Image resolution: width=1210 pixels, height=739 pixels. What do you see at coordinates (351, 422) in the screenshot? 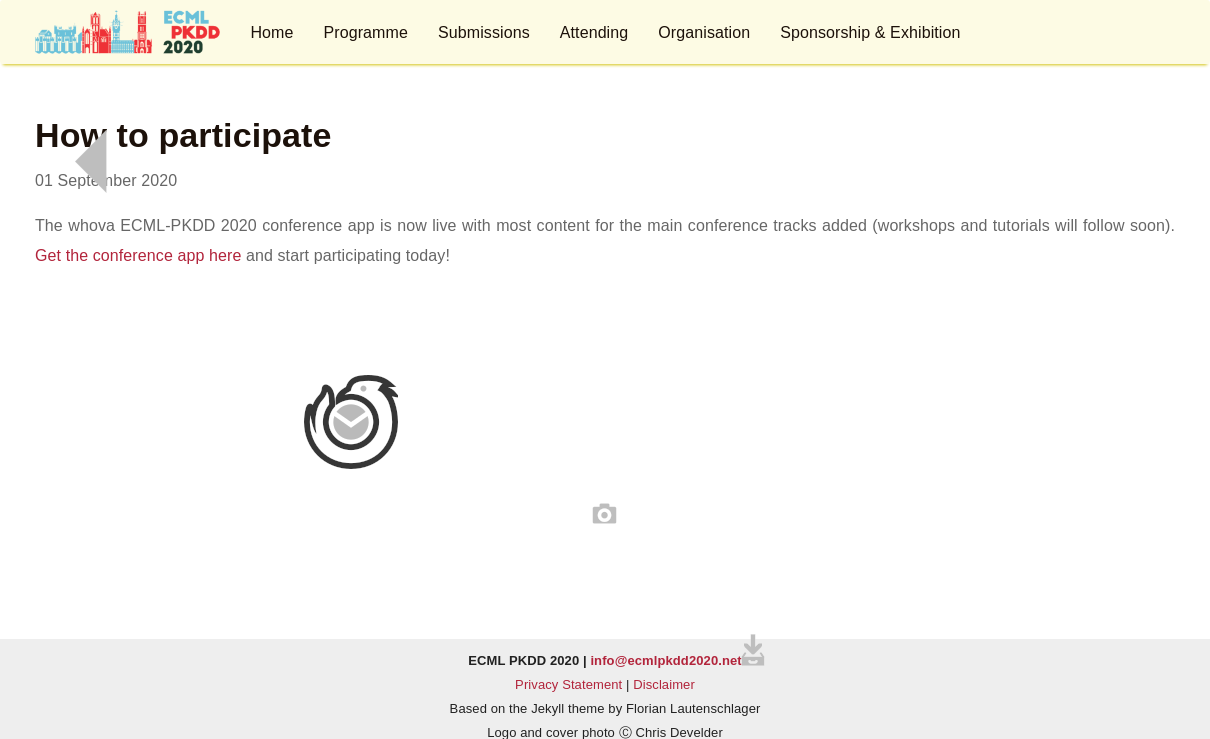
I see `open thunderbird email client` at bounding box center [351, 422].